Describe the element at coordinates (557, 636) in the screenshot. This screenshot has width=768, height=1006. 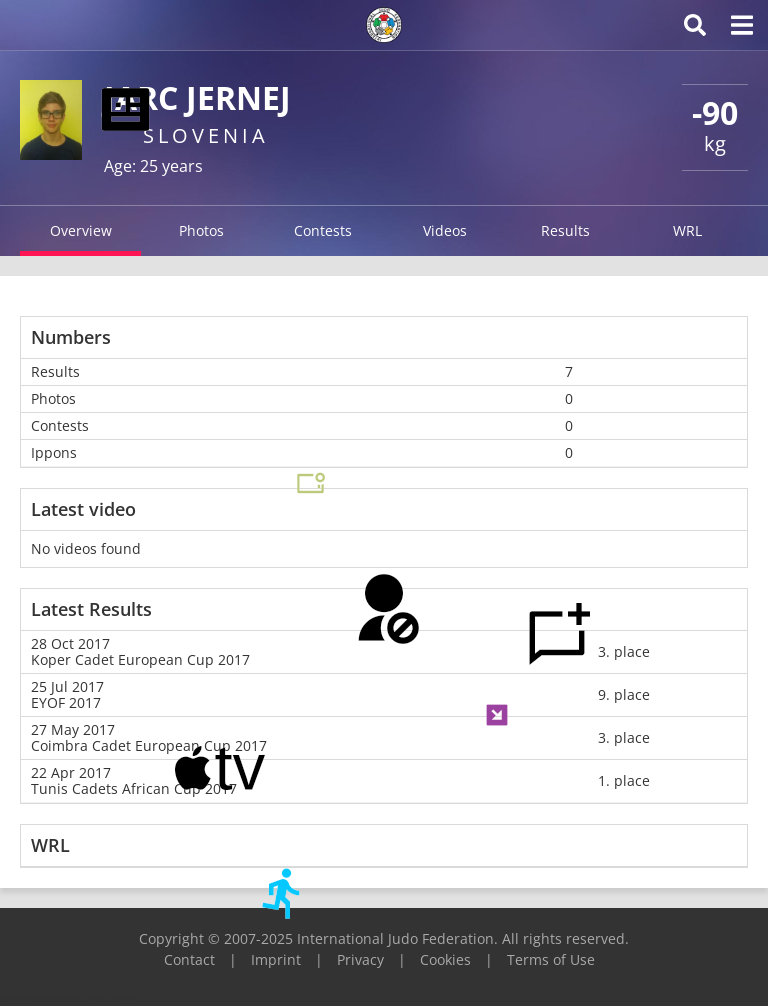
I see `start a new chat conversation` at that location.